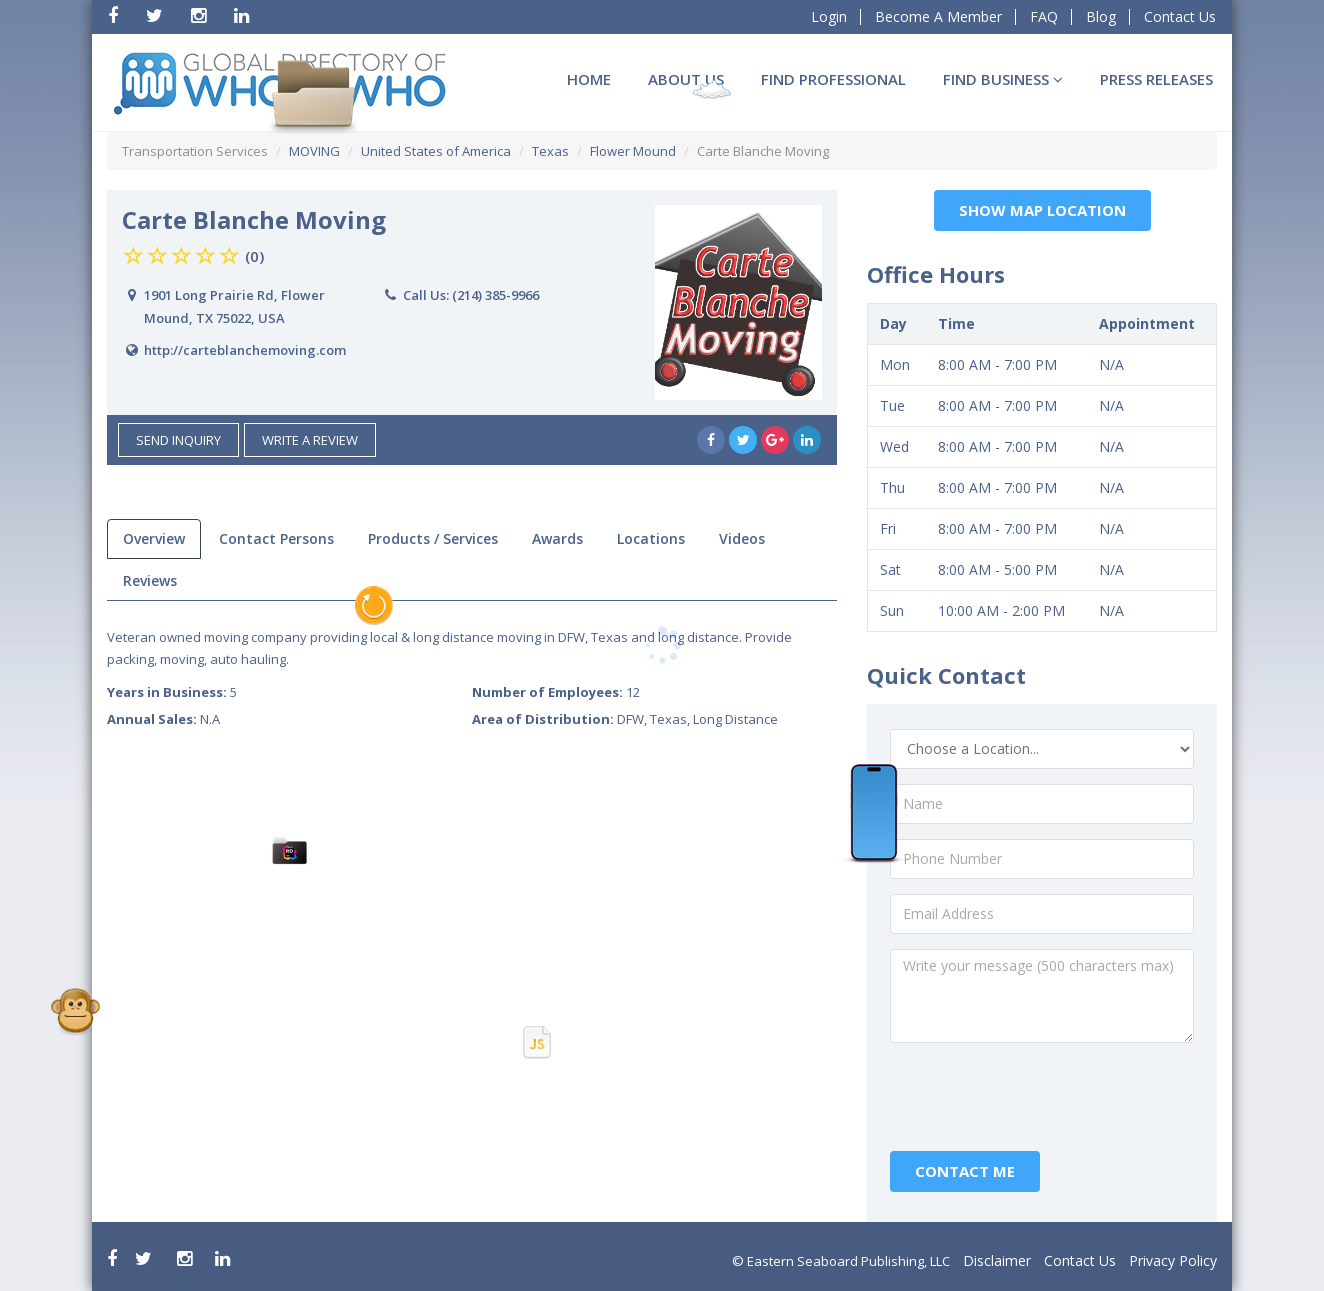 Image resolution: width=1324 pixels, height=1291 pixels. I want to click on iPhone 16 device icon, so click(874, 814).